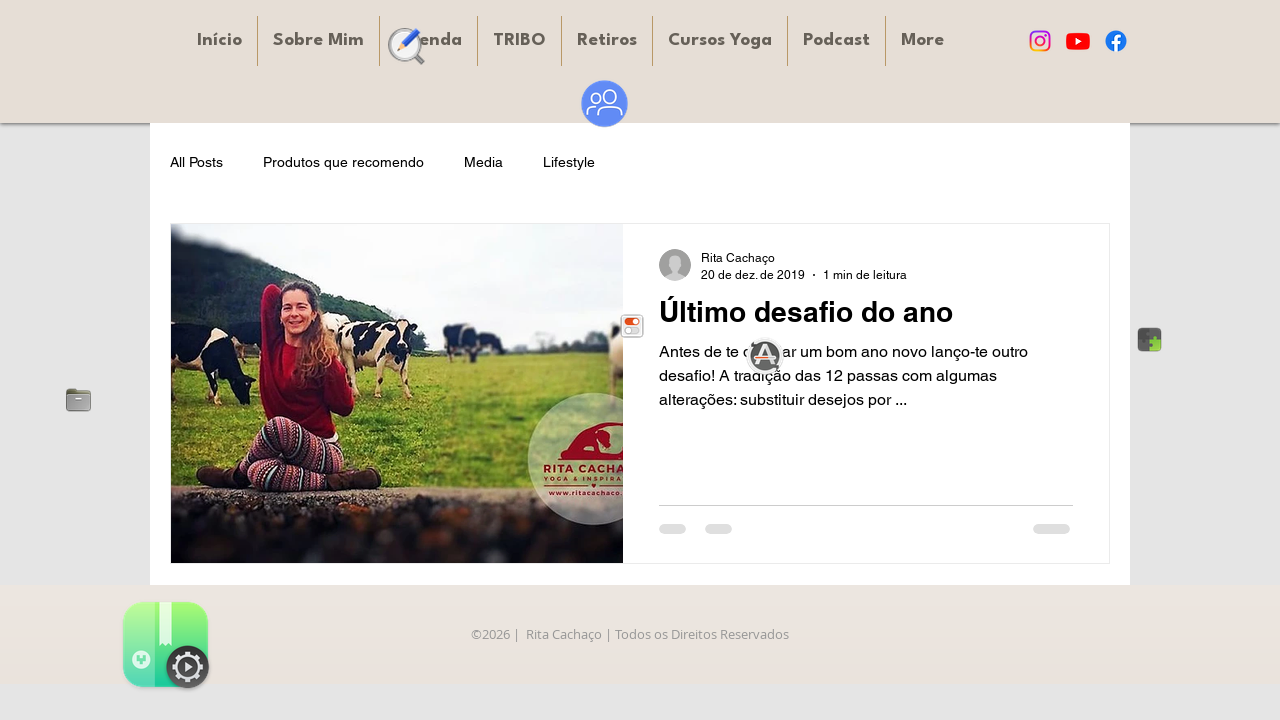  What do you see at coordinates (1149, 339) in the screenshot?
I see `open browser extensions manager` at bounding box center [1149, 339].